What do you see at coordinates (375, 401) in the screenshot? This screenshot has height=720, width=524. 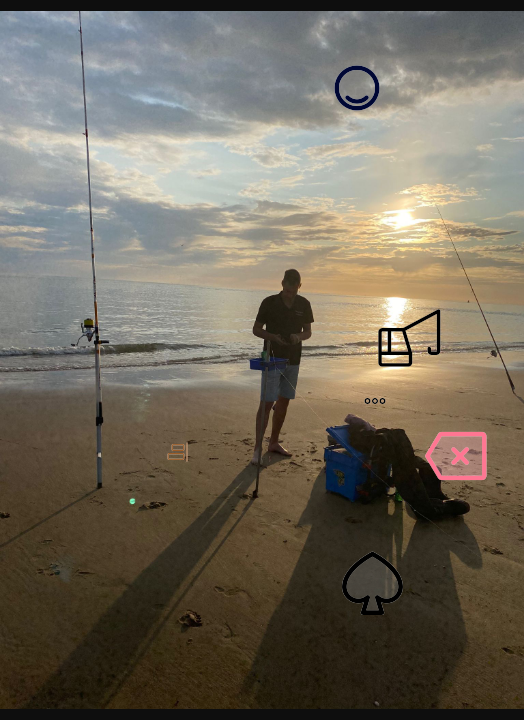 I see `open more options menu` at bounding box center [375, 401].